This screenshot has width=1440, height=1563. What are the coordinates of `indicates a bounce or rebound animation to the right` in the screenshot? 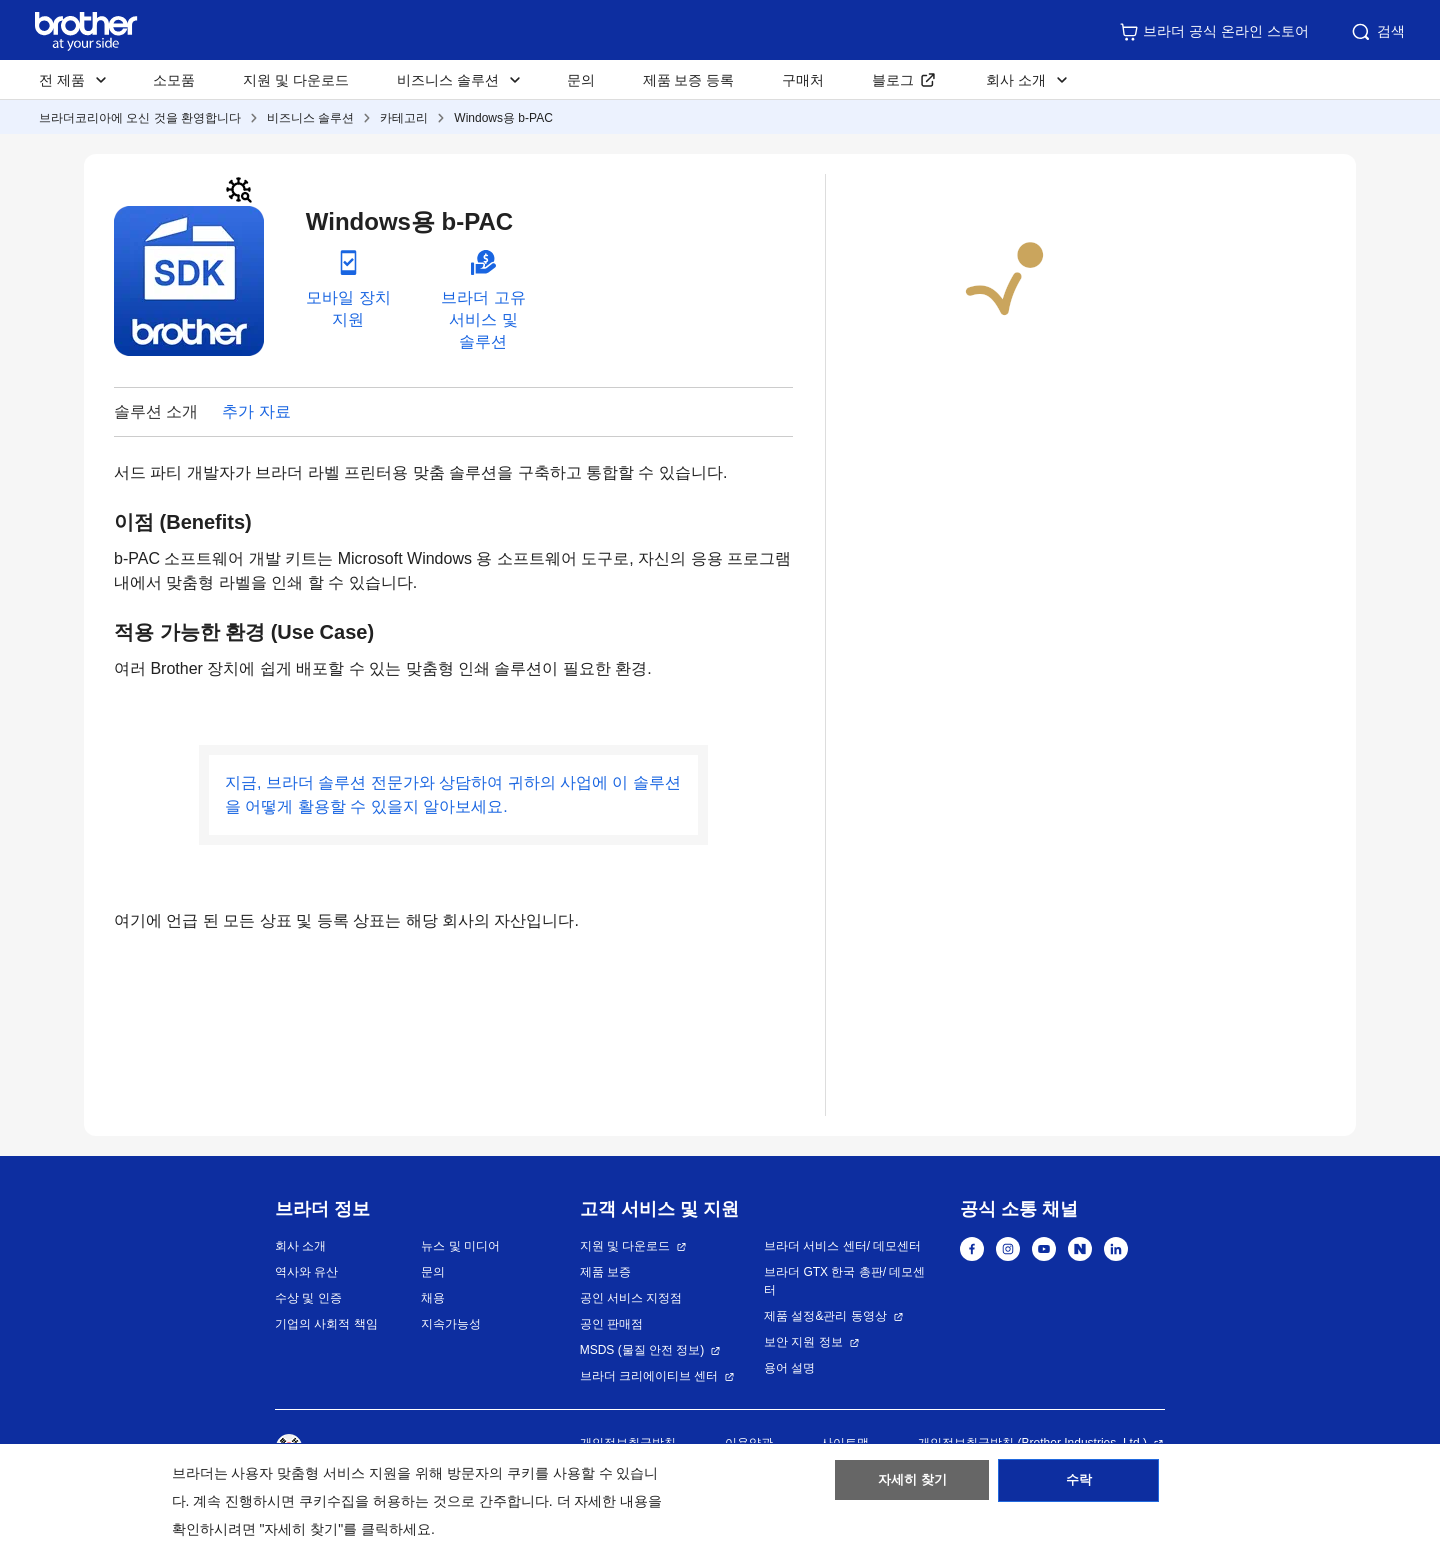 It's located at (1004, 276).